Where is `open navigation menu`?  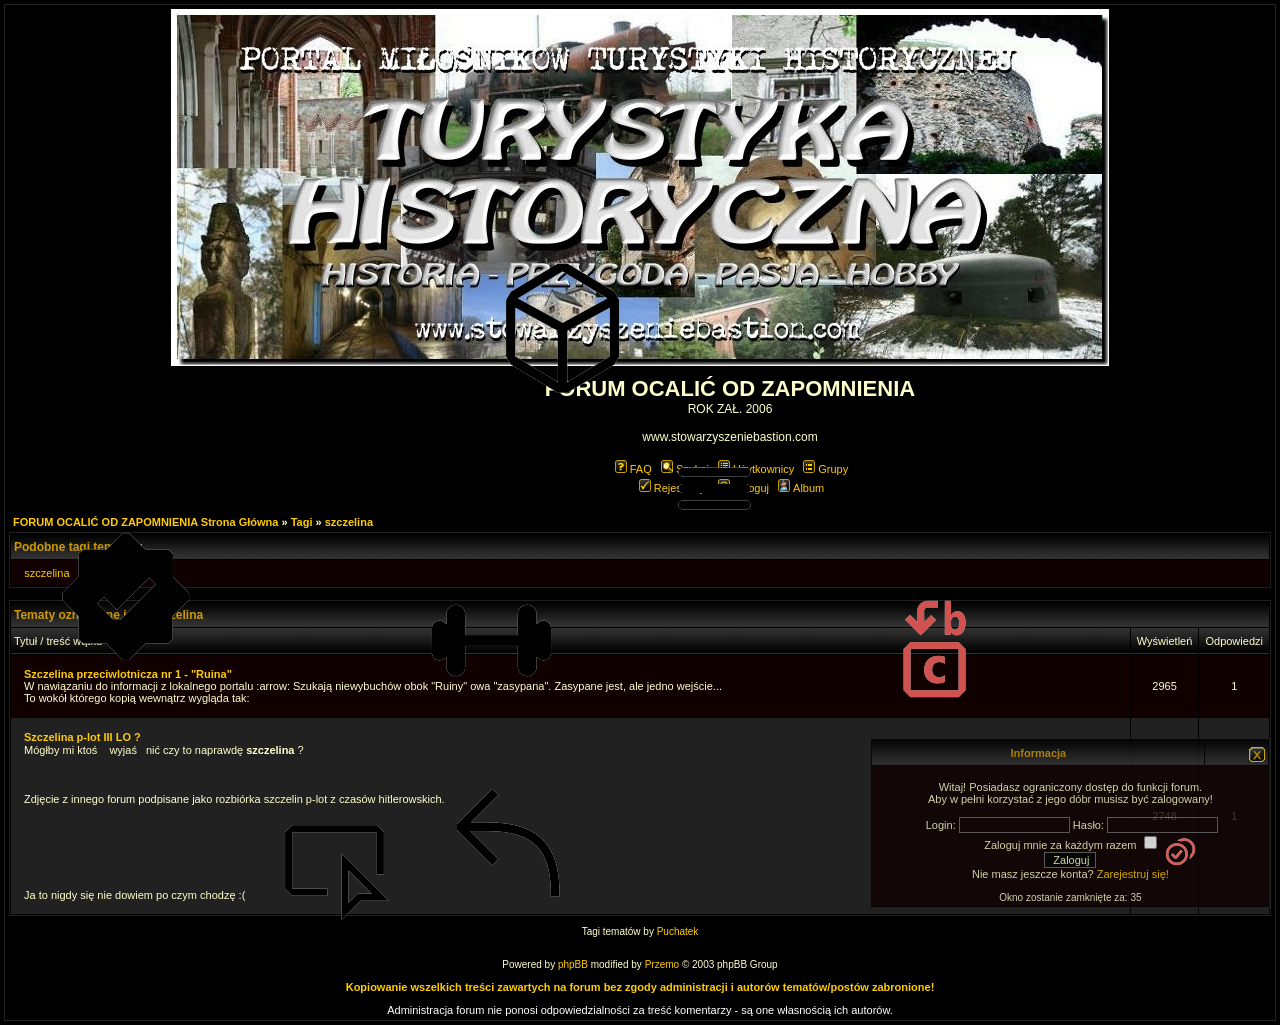 open navigation menu is located at coordinates (714, 488).